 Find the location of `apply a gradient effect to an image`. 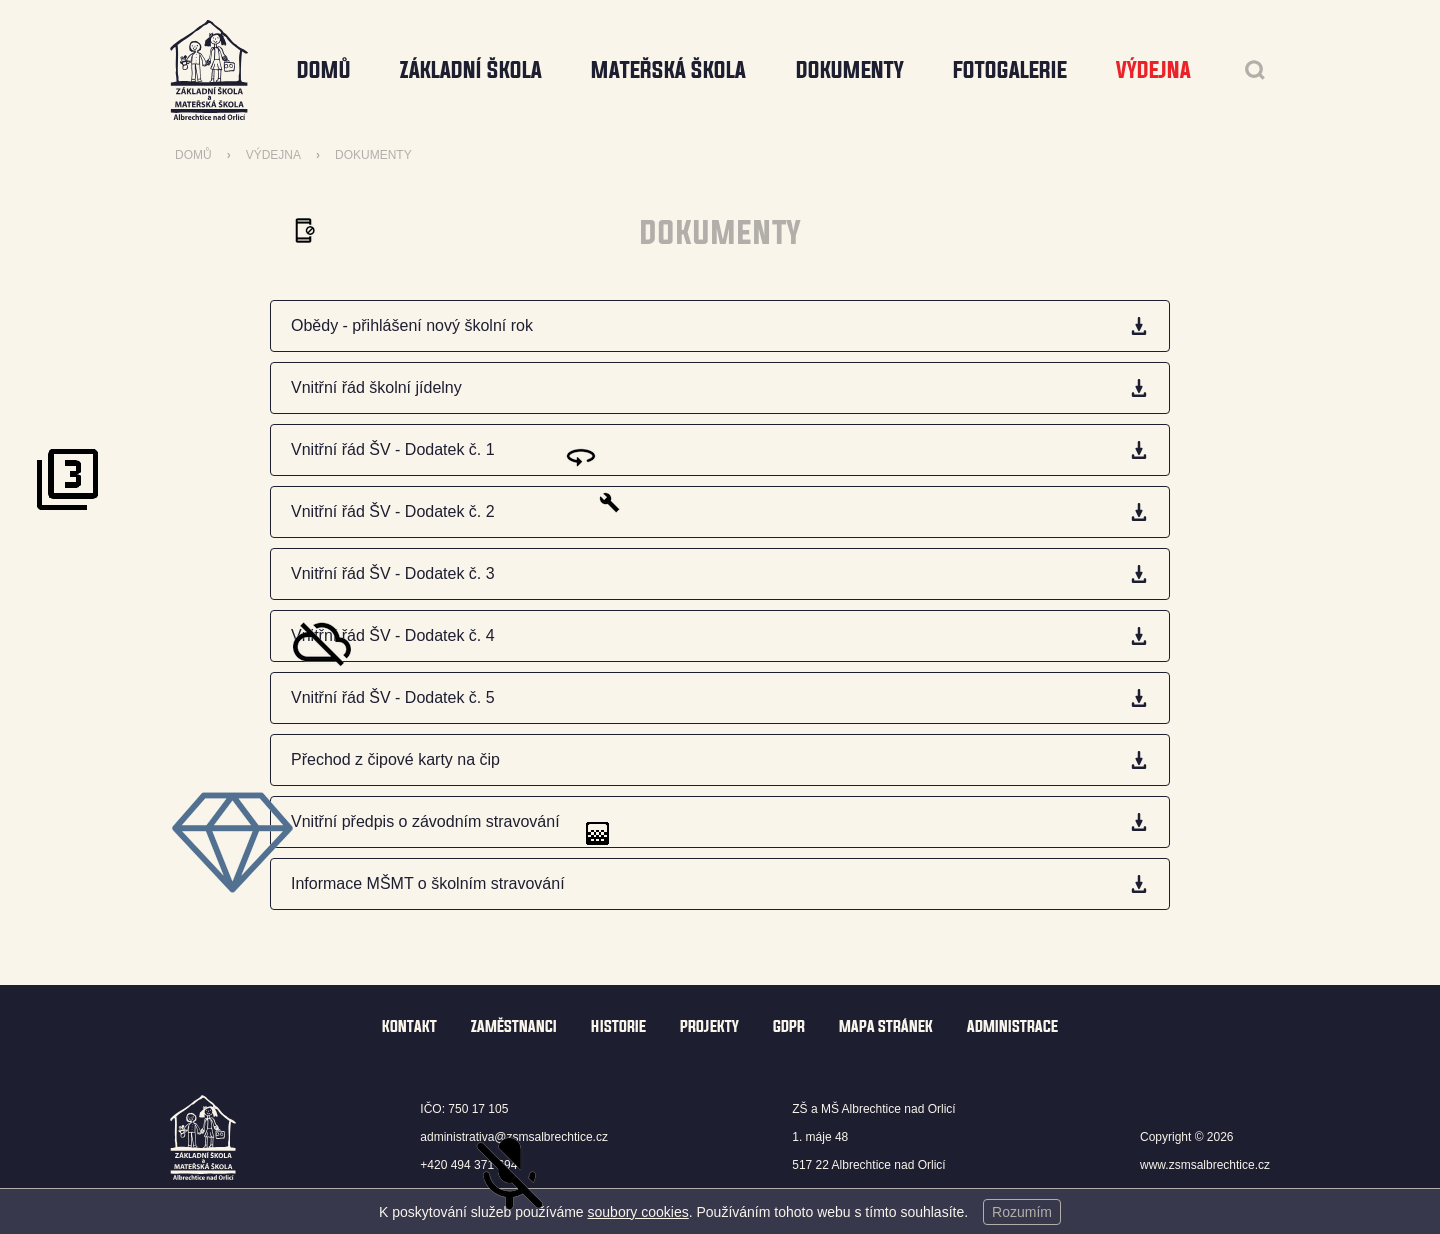

apply a gradient effect to an image is located at coordinates (597, 833).